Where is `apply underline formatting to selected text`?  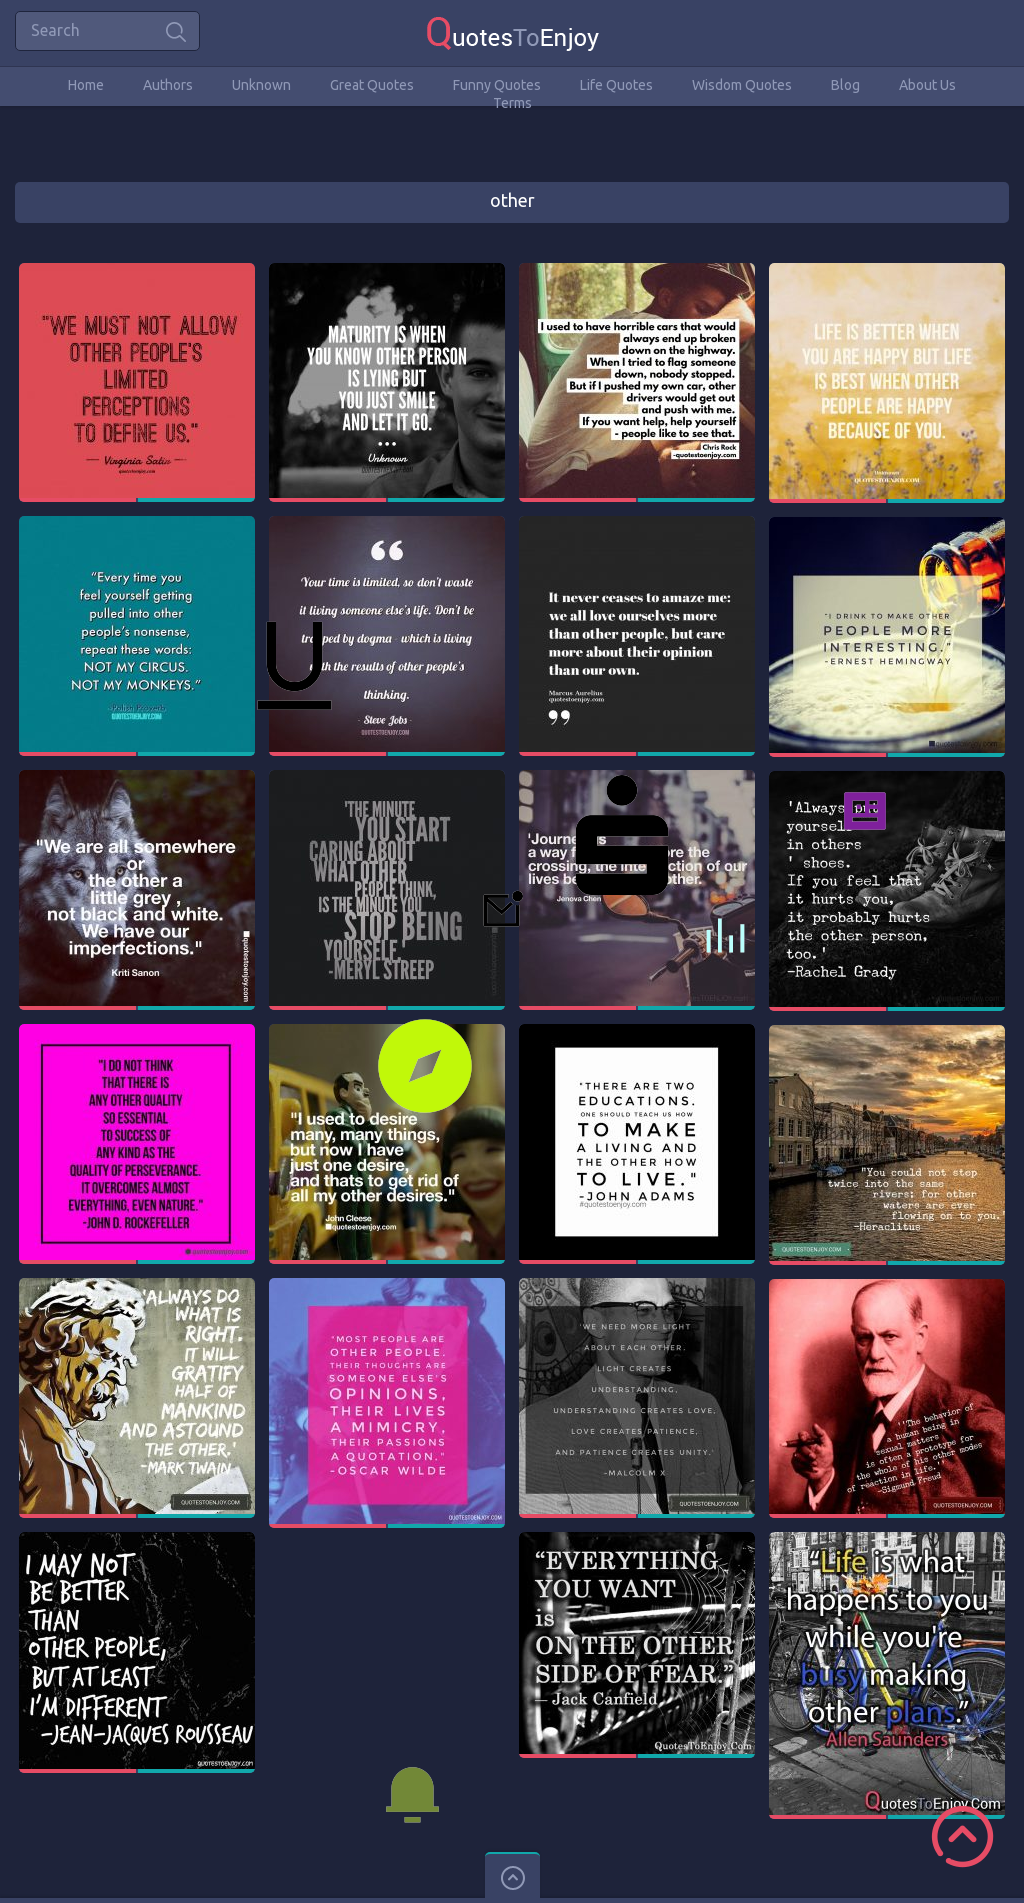 apply underline formatting to selected text is located at coordinates (294, 663).